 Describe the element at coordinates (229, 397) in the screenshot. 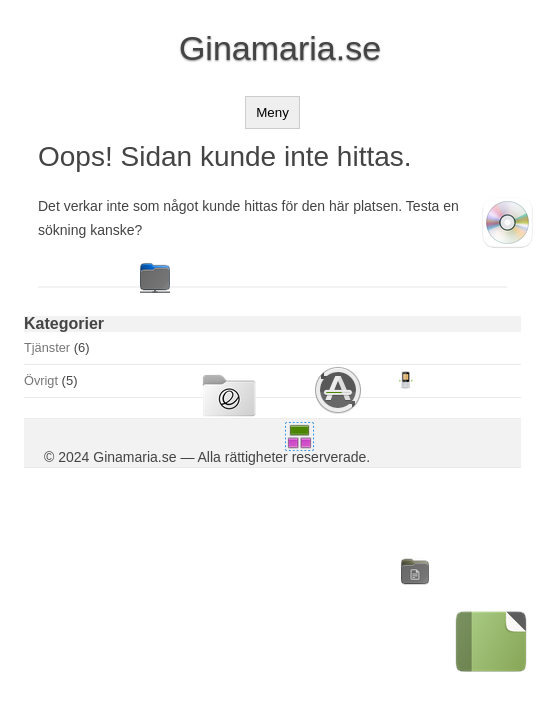

I see `open elementary OS system folder` at that location.